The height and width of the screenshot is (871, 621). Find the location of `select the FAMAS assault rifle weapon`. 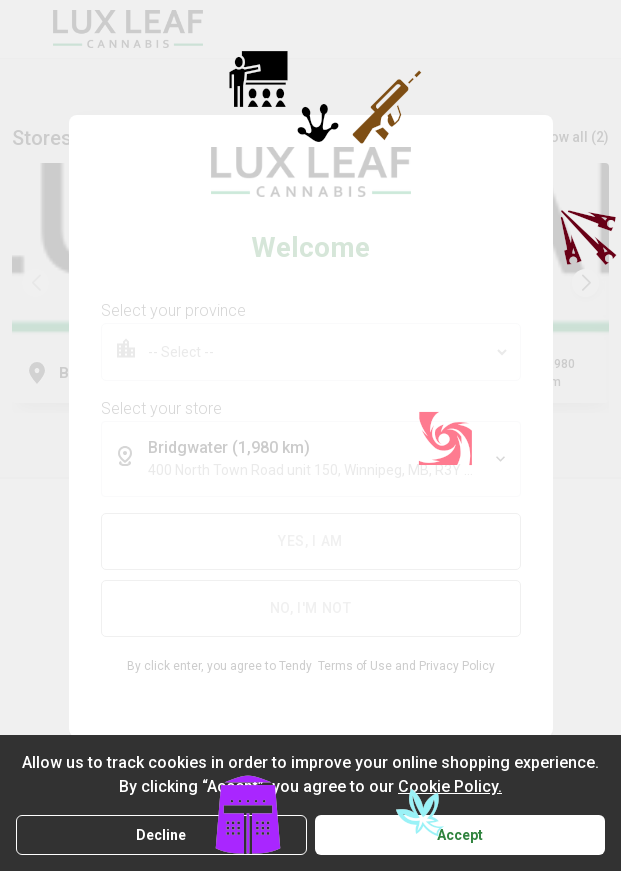

select the FAMAS assault rifle weapon is located at coordinates (387, 107).